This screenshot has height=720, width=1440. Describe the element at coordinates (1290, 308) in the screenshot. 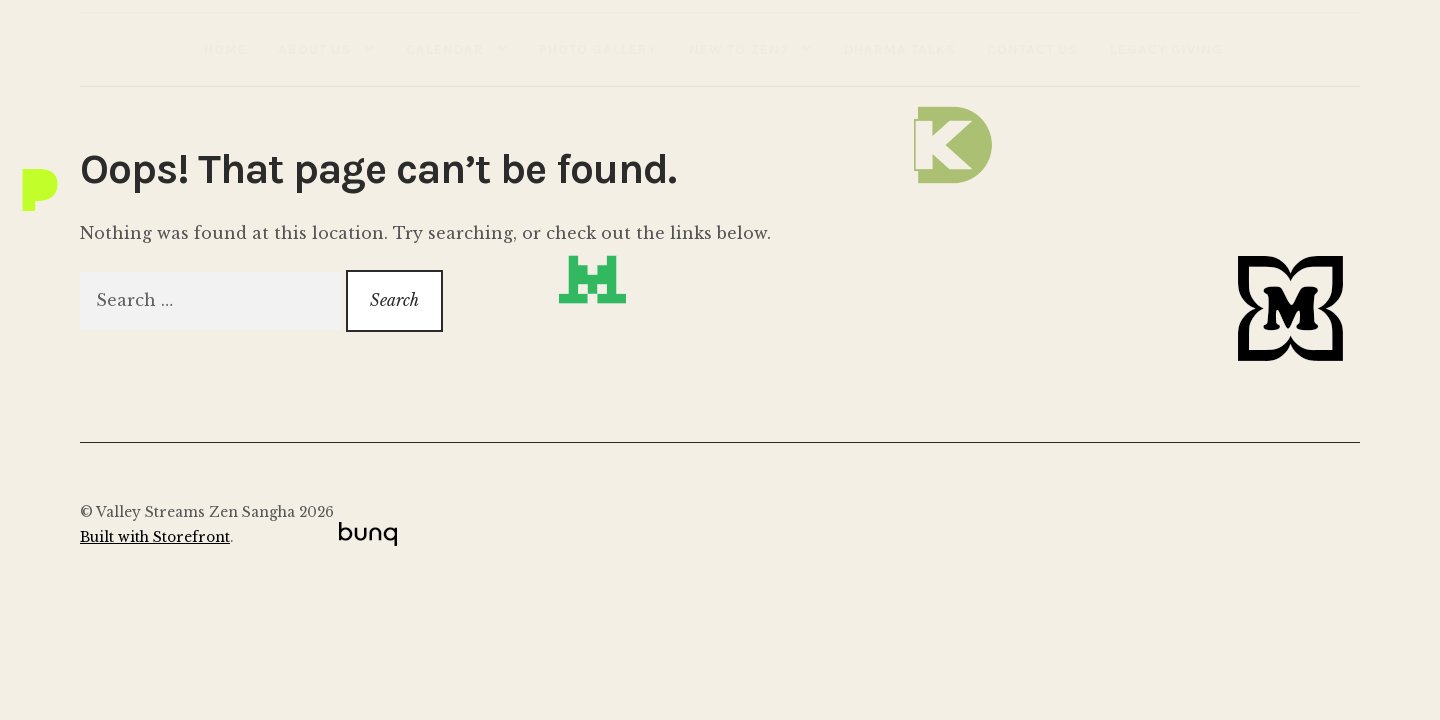

I see `müller brand logo` at that location.